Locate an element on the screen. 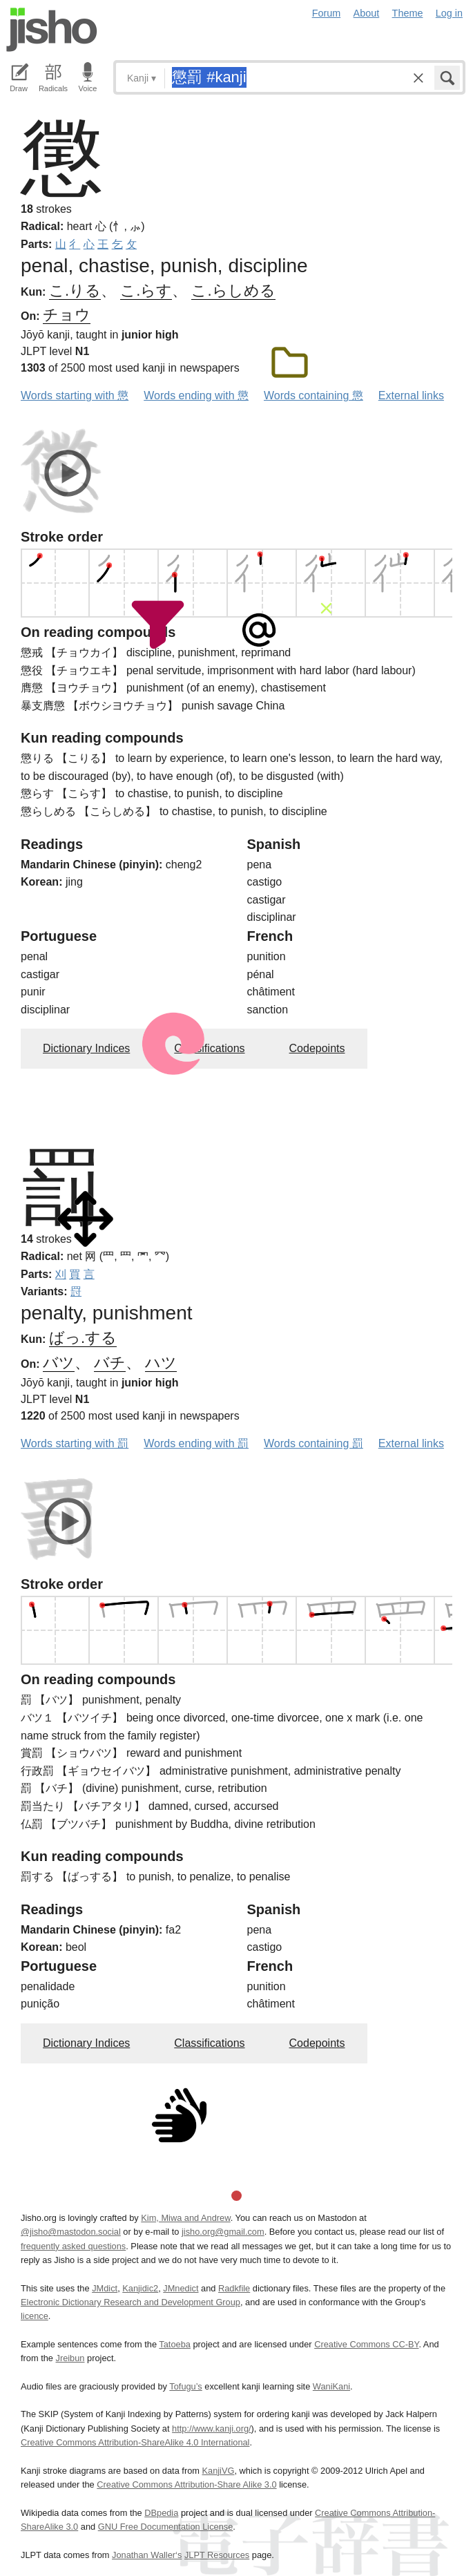 Image resolution: width=473 pixels, height=2576 pixels. open file folder is located at coordinates (289, 362).